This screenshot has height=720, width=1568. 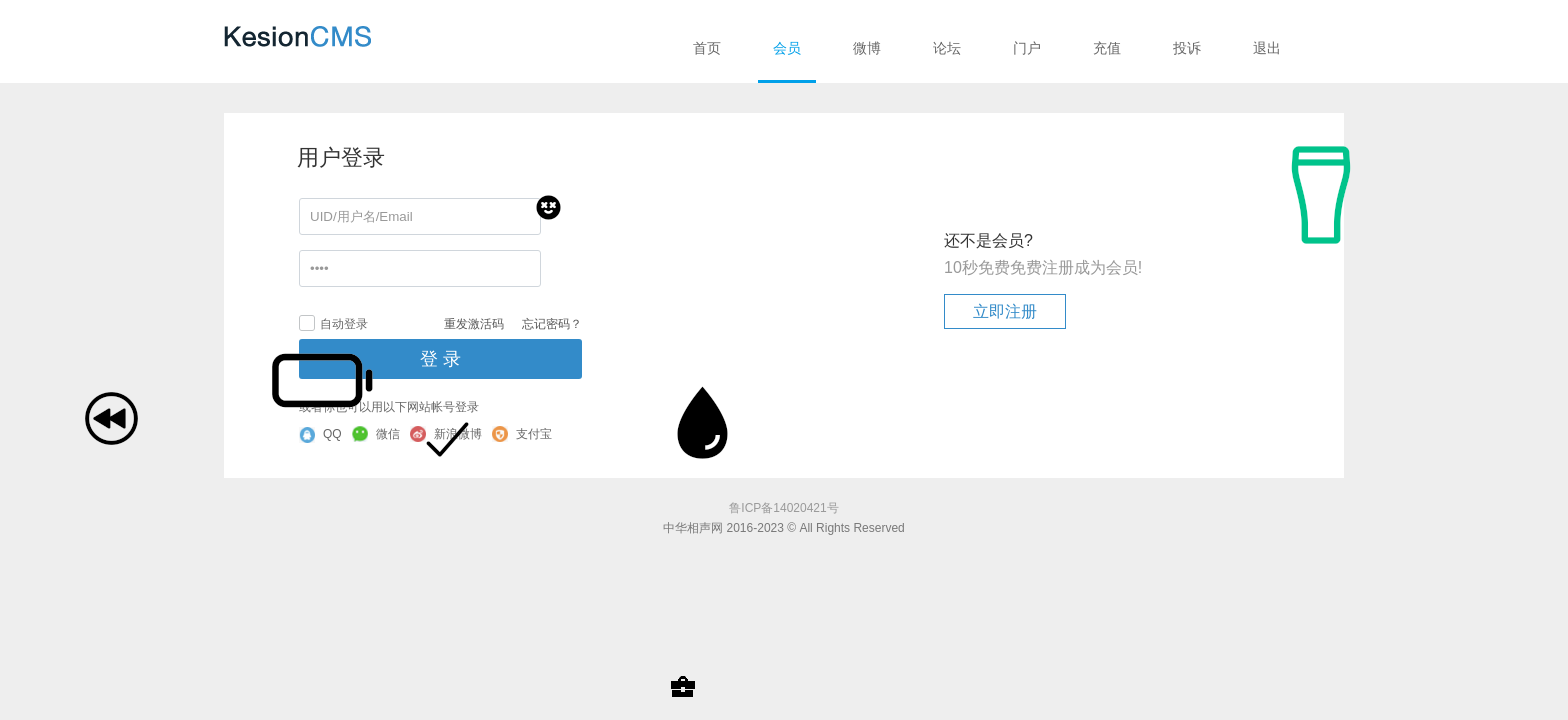 What do you see at coordinates (548, 207) in the screenshot?
I see `select a silly or goofy mood reaction` at bounding box center [548, 207].